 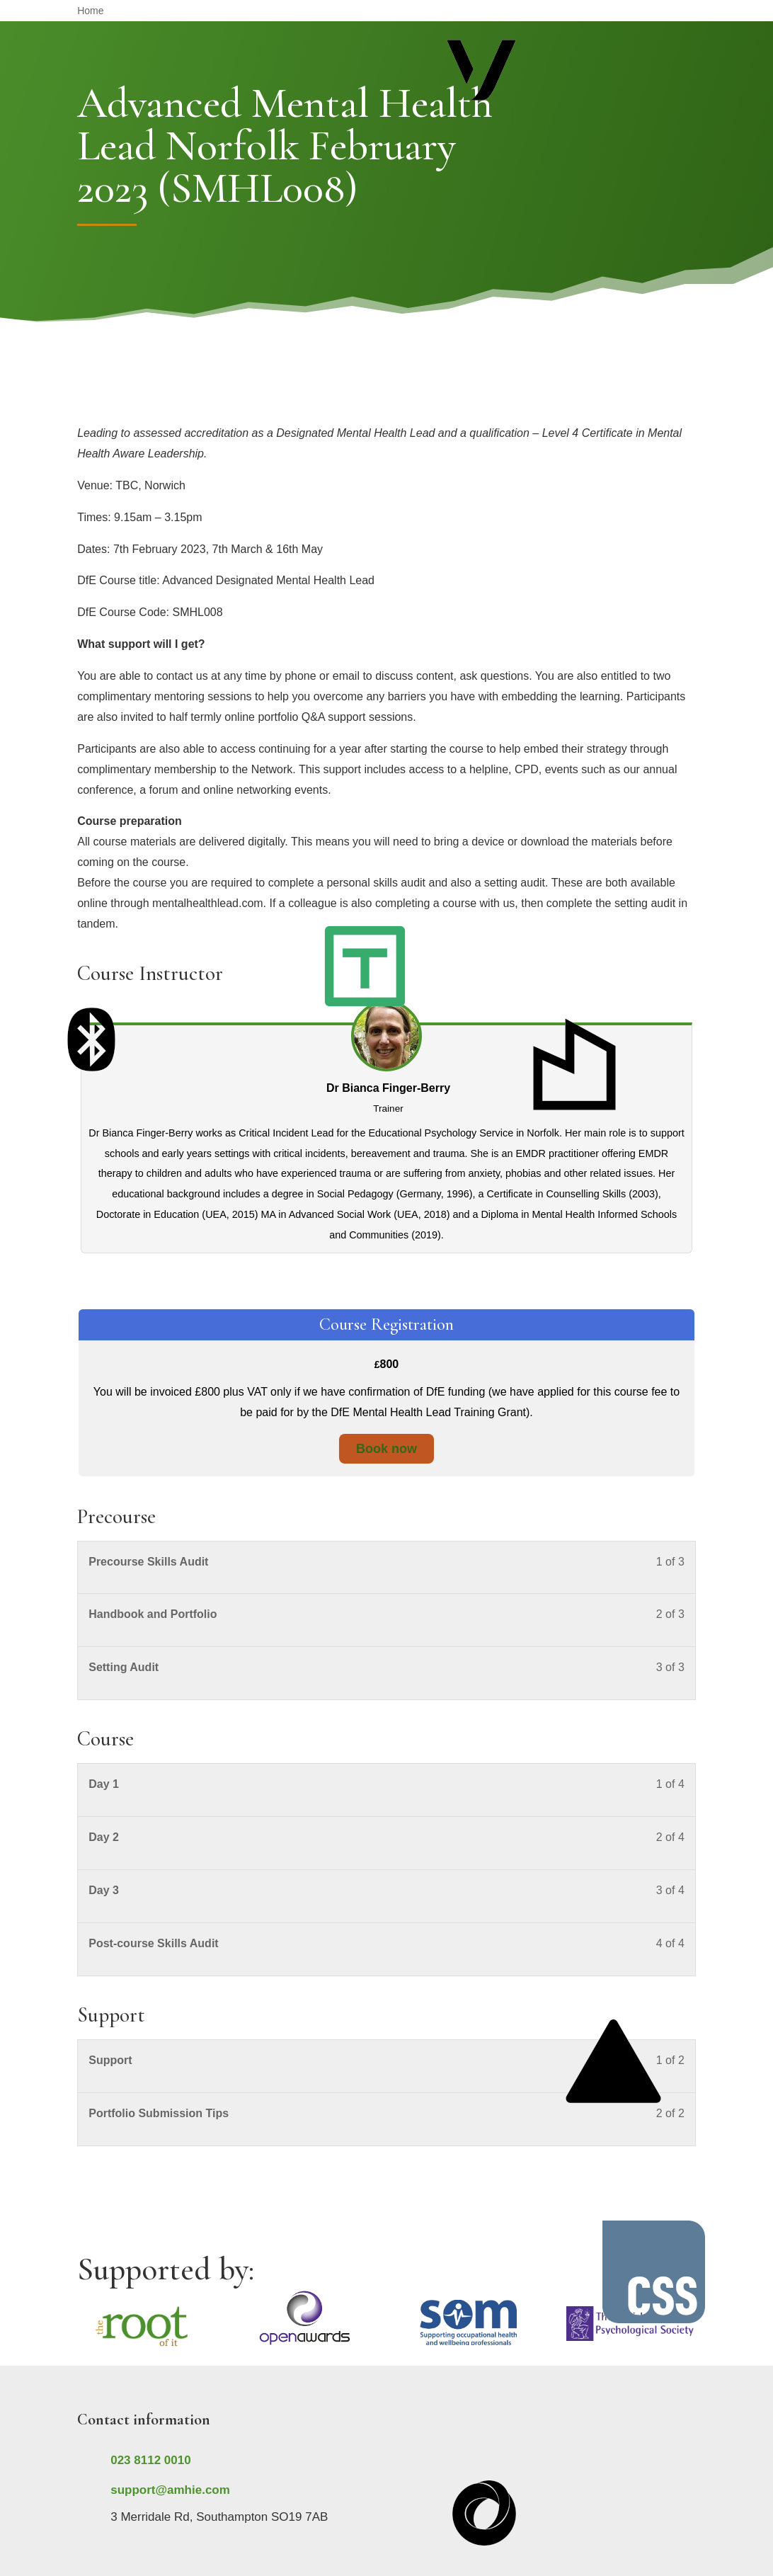 What do you see at coordinates (653, 2272) in the screenshot?
I see `CSS programming language logo` at bounding box center [653, 2272].